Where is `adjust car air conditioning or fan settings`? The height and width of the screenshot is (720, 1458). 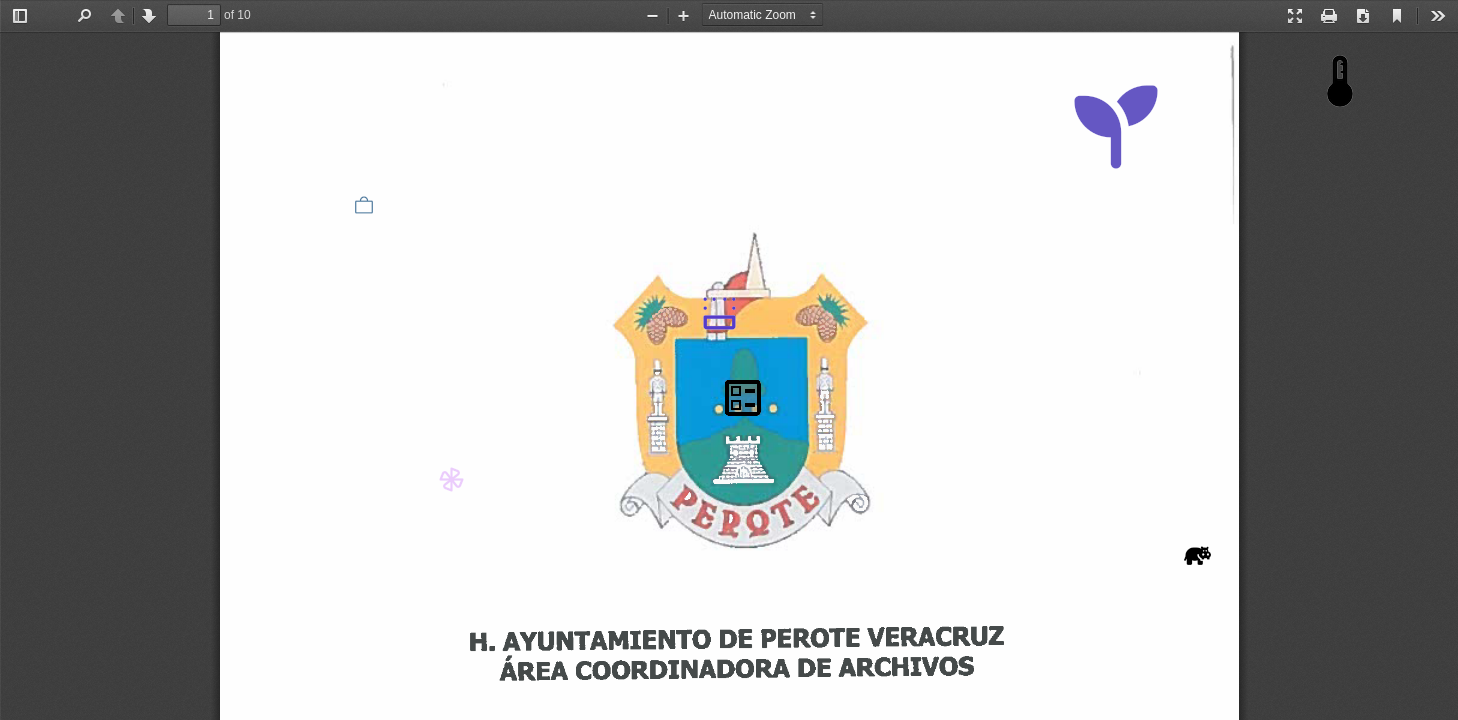
adjust car air conditioning or fan settings is located at coordinates (451, 479).